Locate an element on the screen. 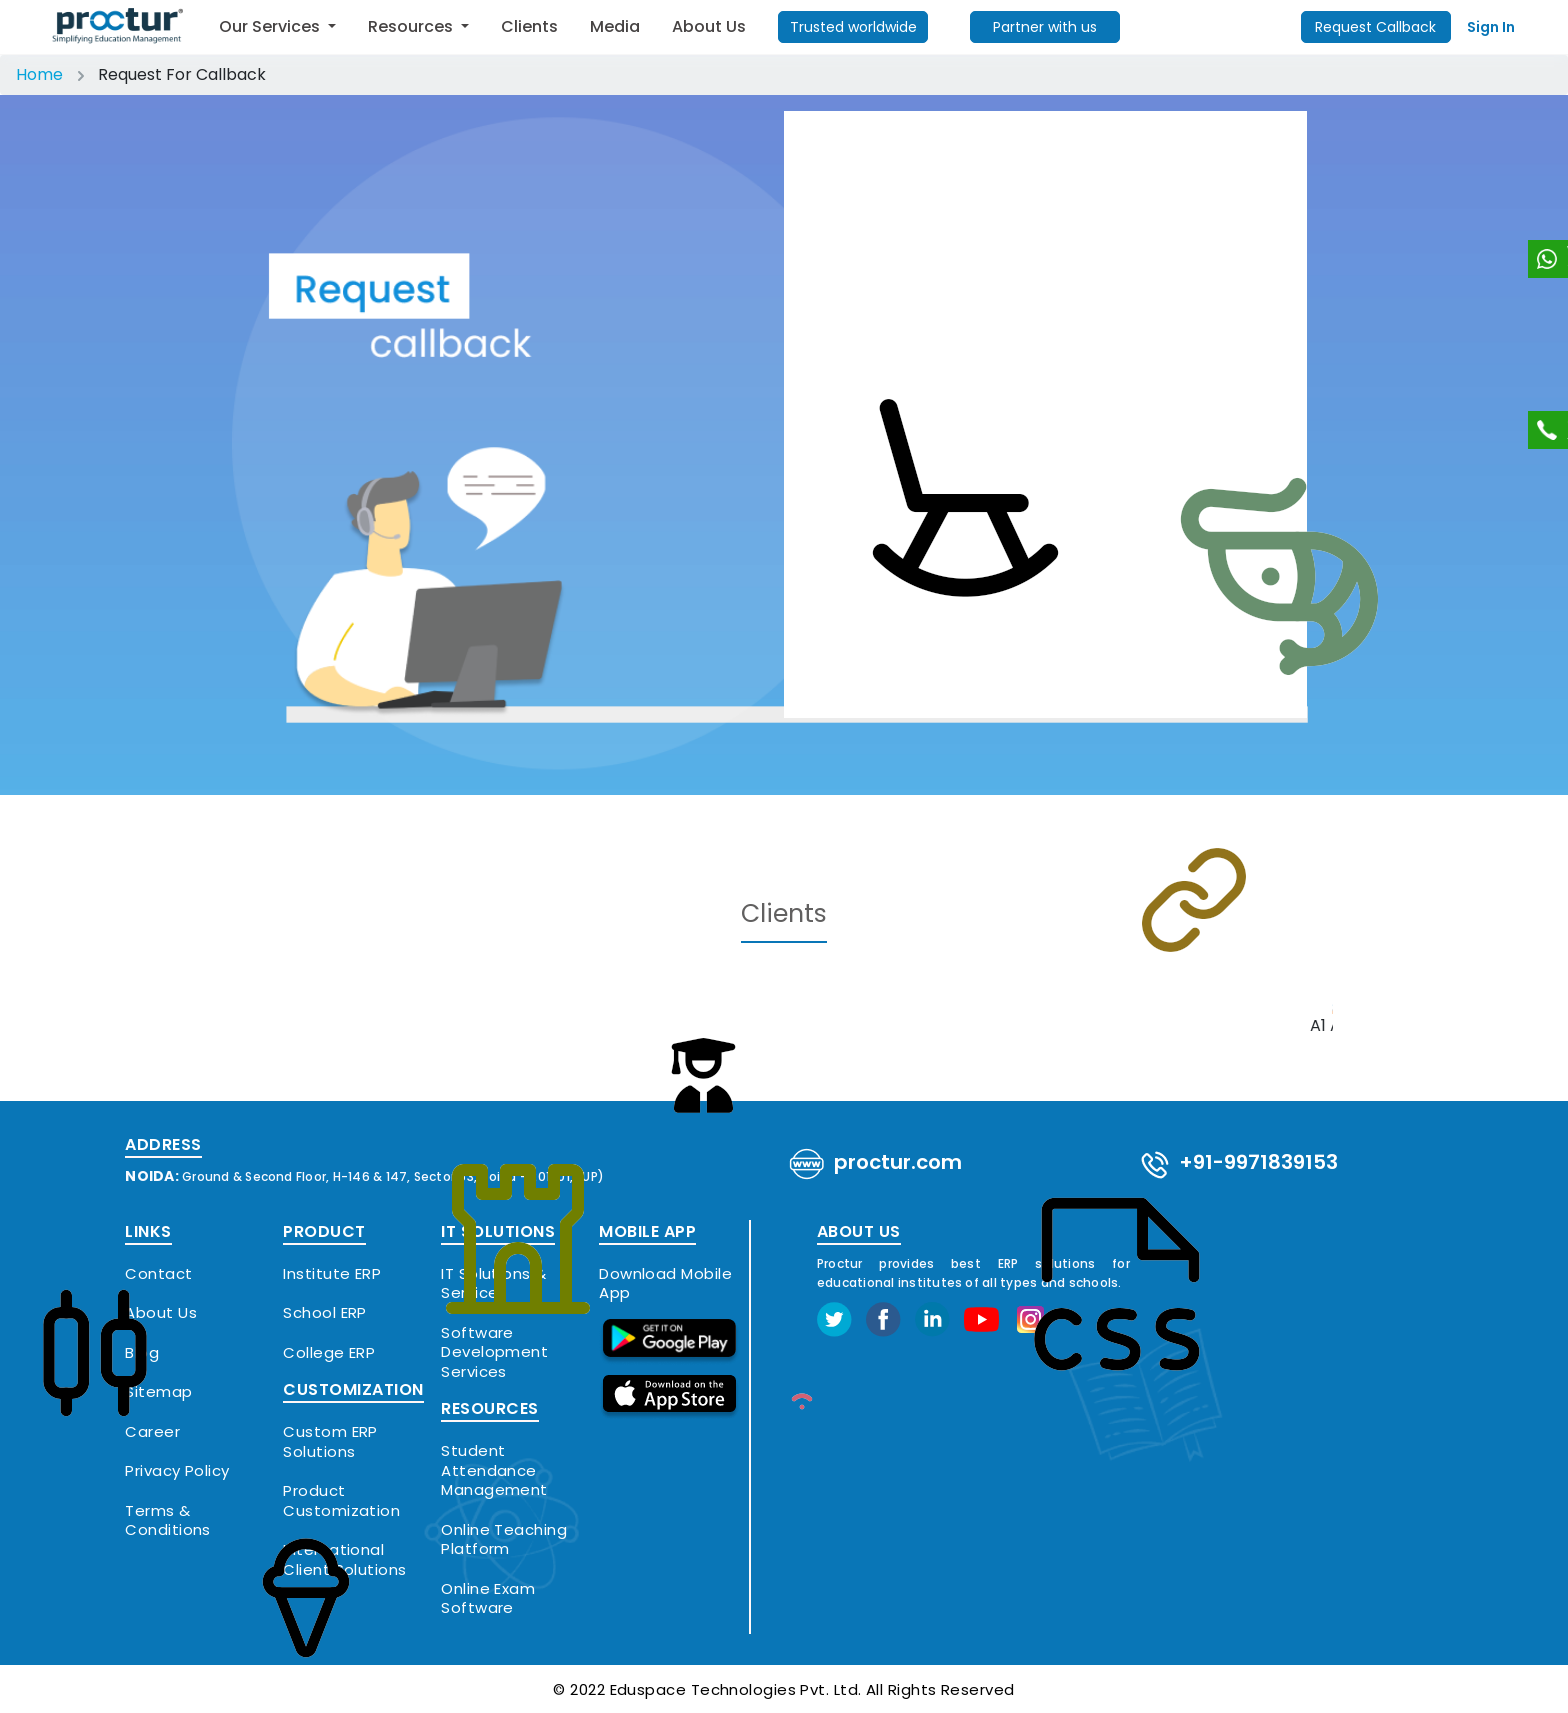 This screenshot has height=1713, width=1568. distribute objects evenly with equal horizontal spacing is located at coordinates (95, 1353).